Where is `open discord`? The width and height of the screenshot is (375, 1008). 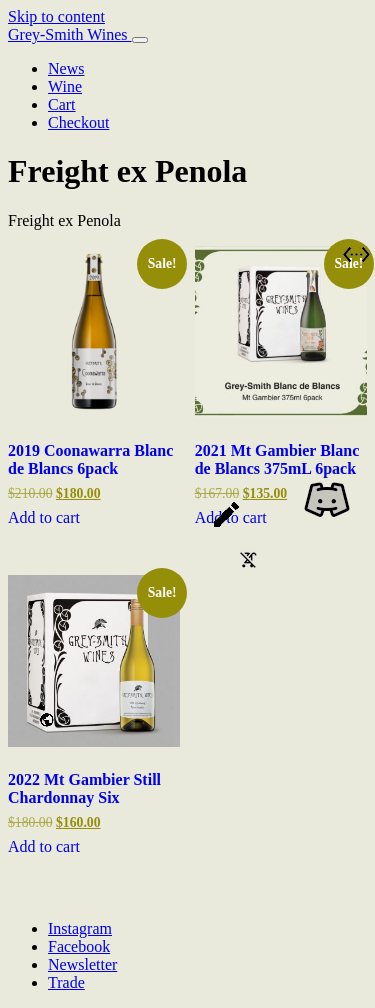
open discord is located at coordinates (327, 499).